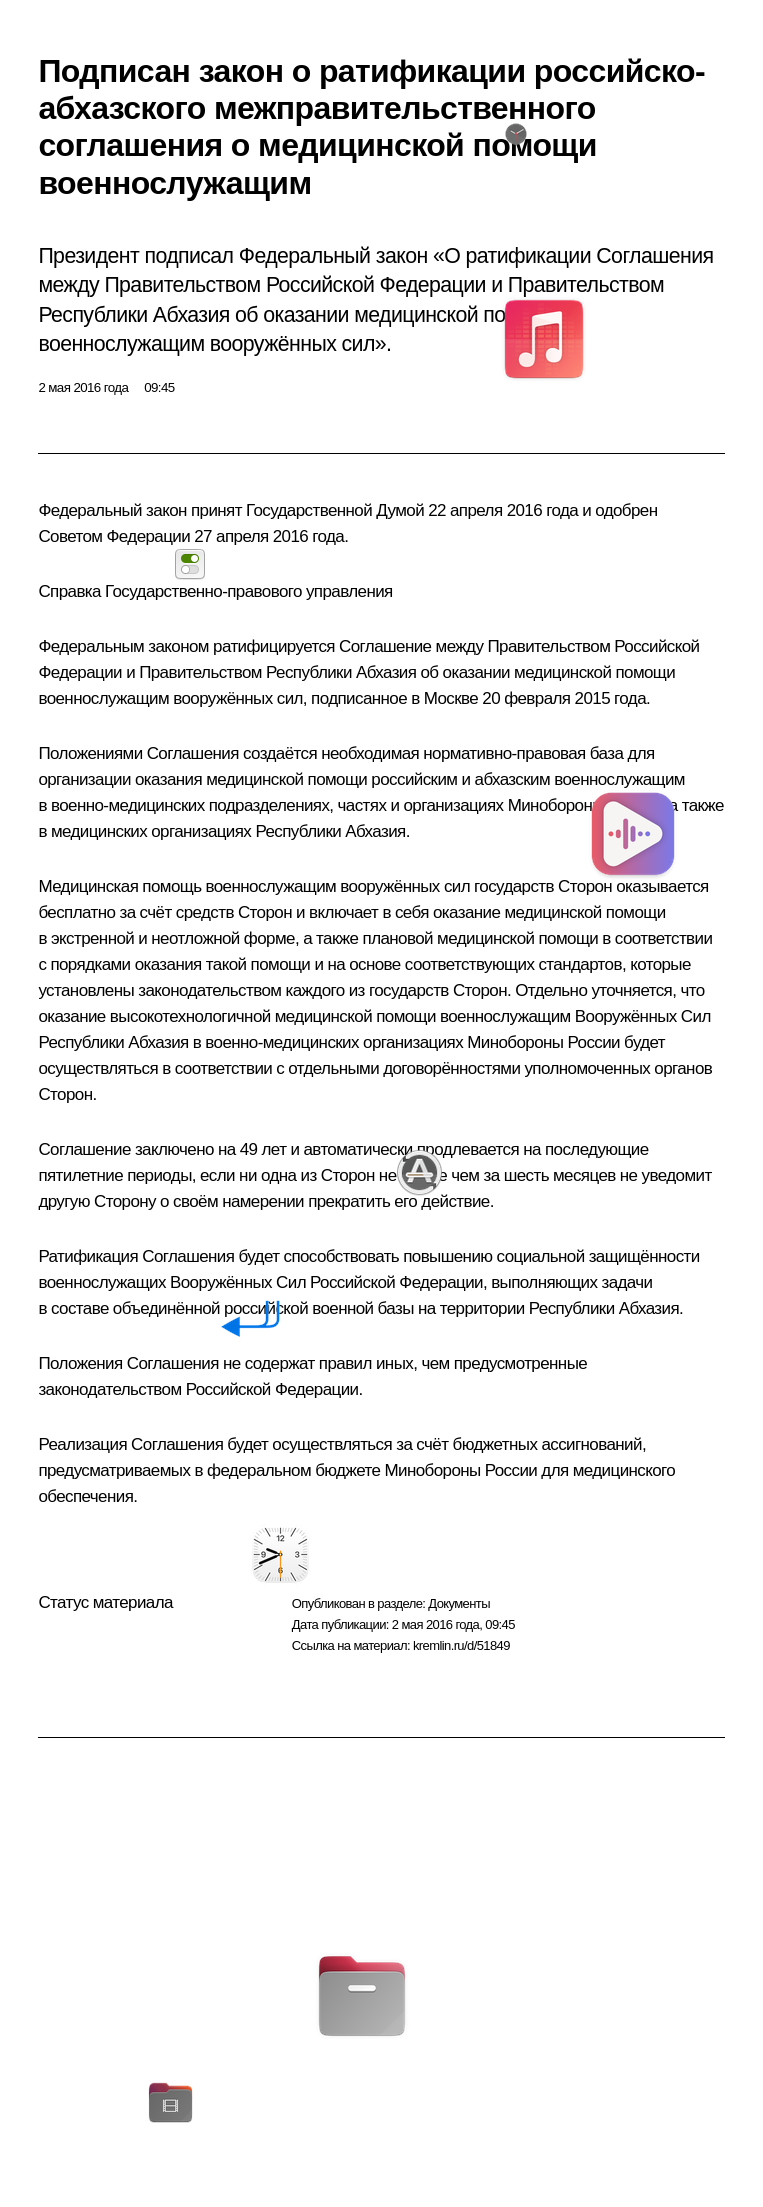 The image size is (763, 2207). I want to click on open your videos folder, so click(170, 2102).